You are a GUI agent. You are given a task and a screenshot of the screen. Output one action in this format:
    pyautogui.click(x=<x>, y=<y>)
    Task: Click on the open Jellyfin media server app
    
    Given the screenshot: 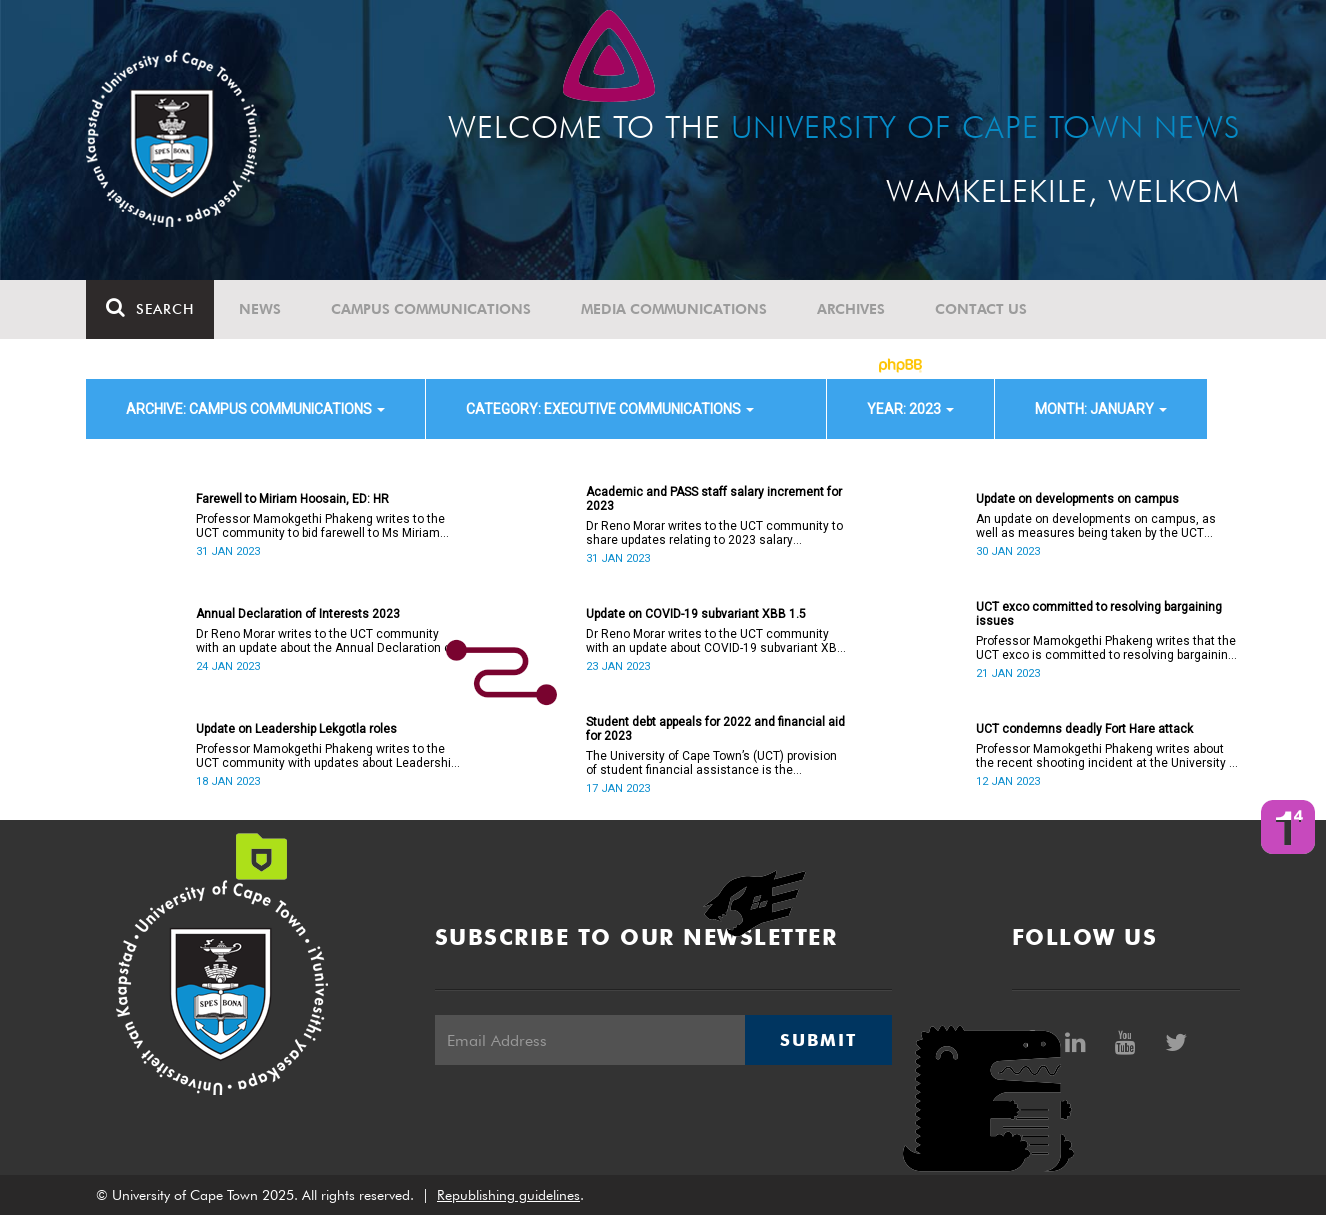 What is the action you would take?
    pyautogui.click(x=609, y=56)
    